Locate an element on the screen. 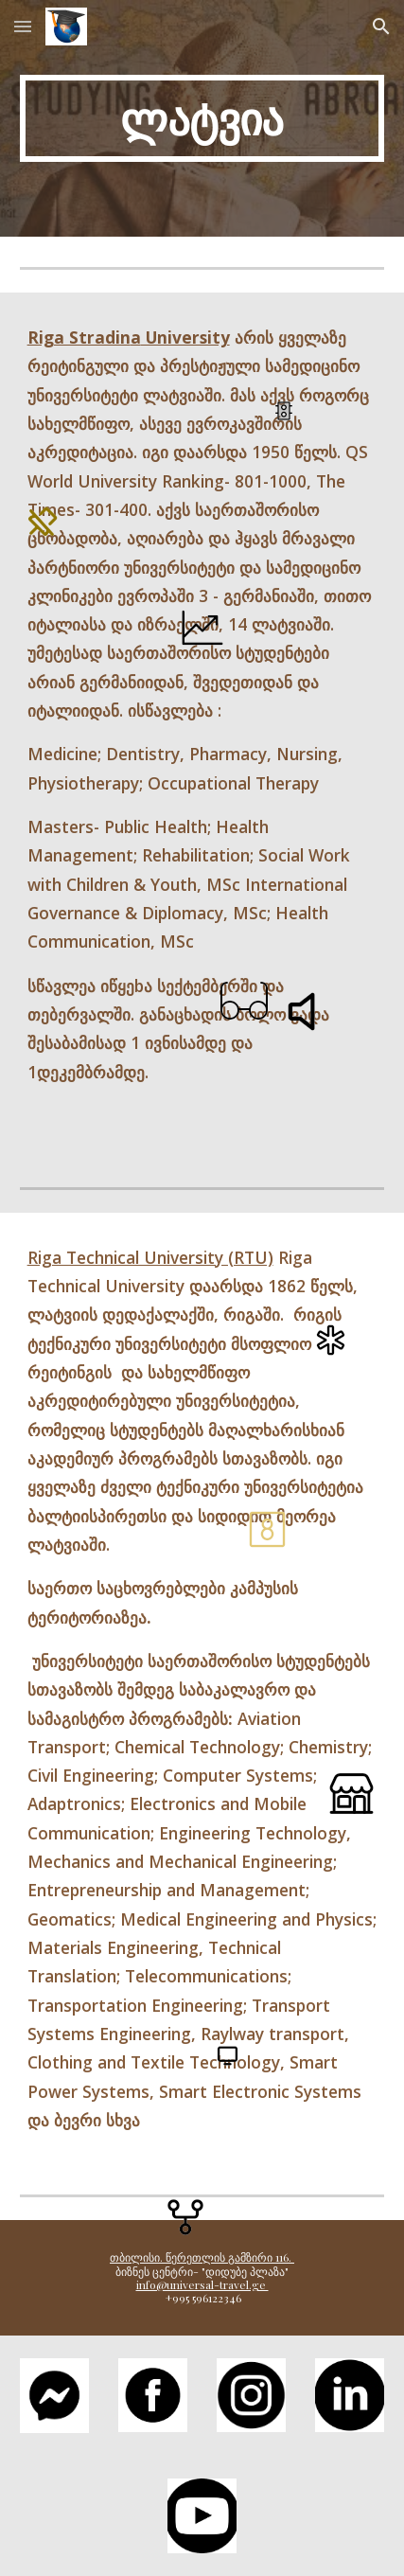 The width and height of the screenshot is (404, 2576). traffic or signal status indicator is located at coordinates (284, 411).